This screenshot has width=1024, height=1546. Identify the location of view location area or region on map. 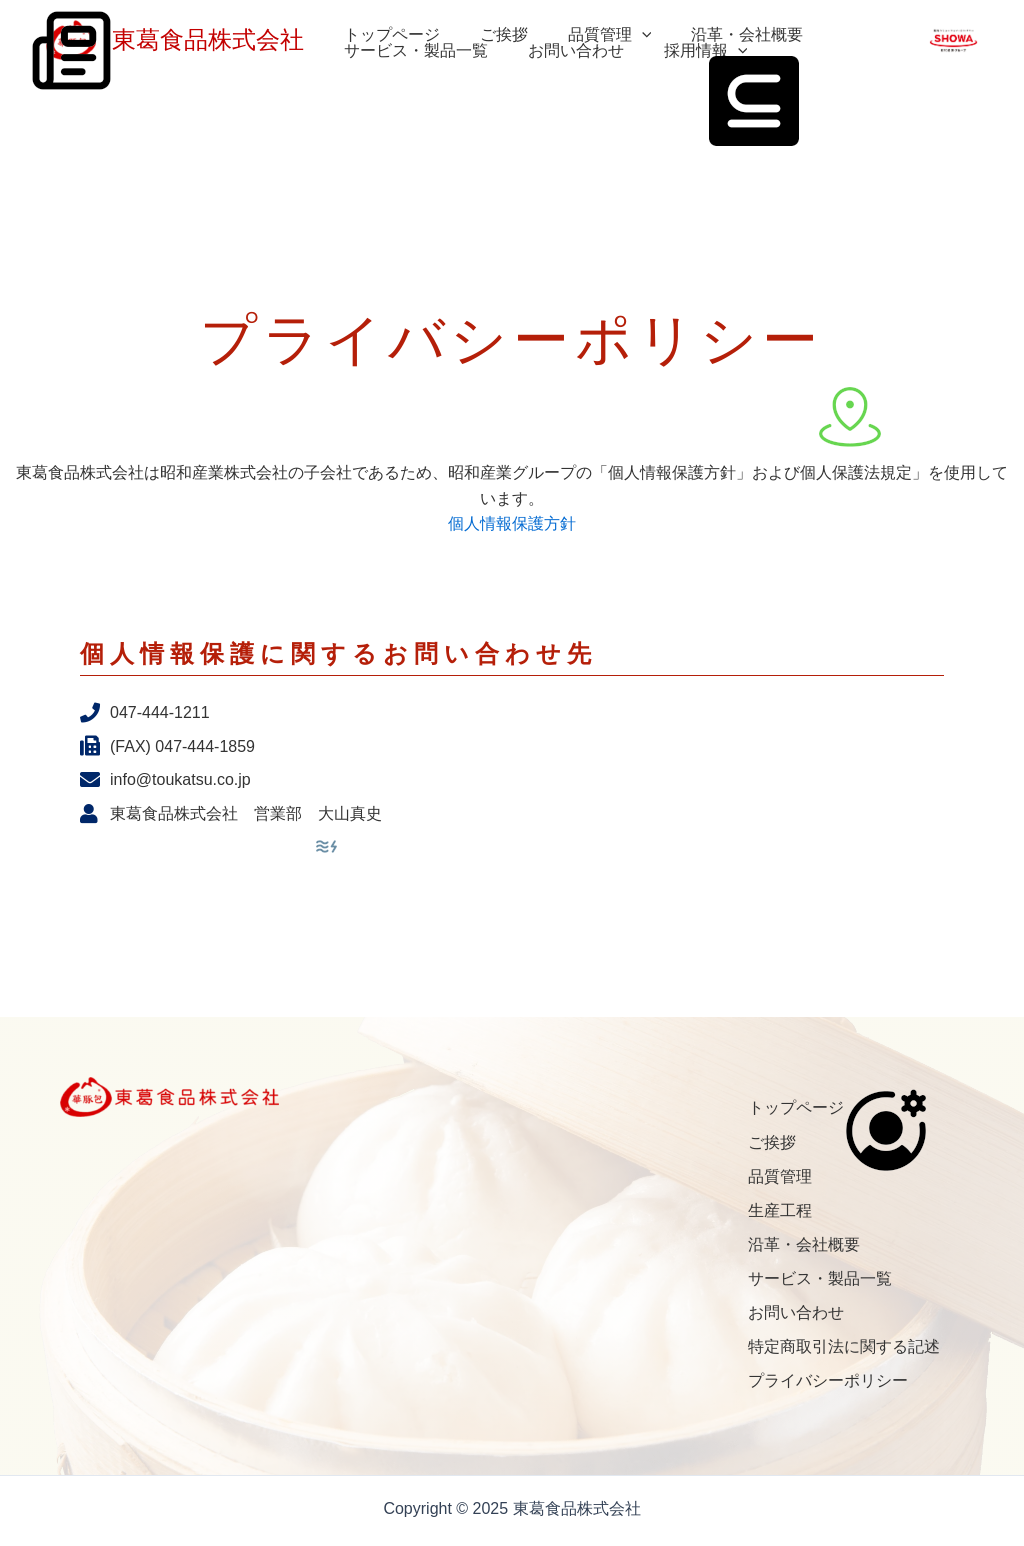
(850, 418).